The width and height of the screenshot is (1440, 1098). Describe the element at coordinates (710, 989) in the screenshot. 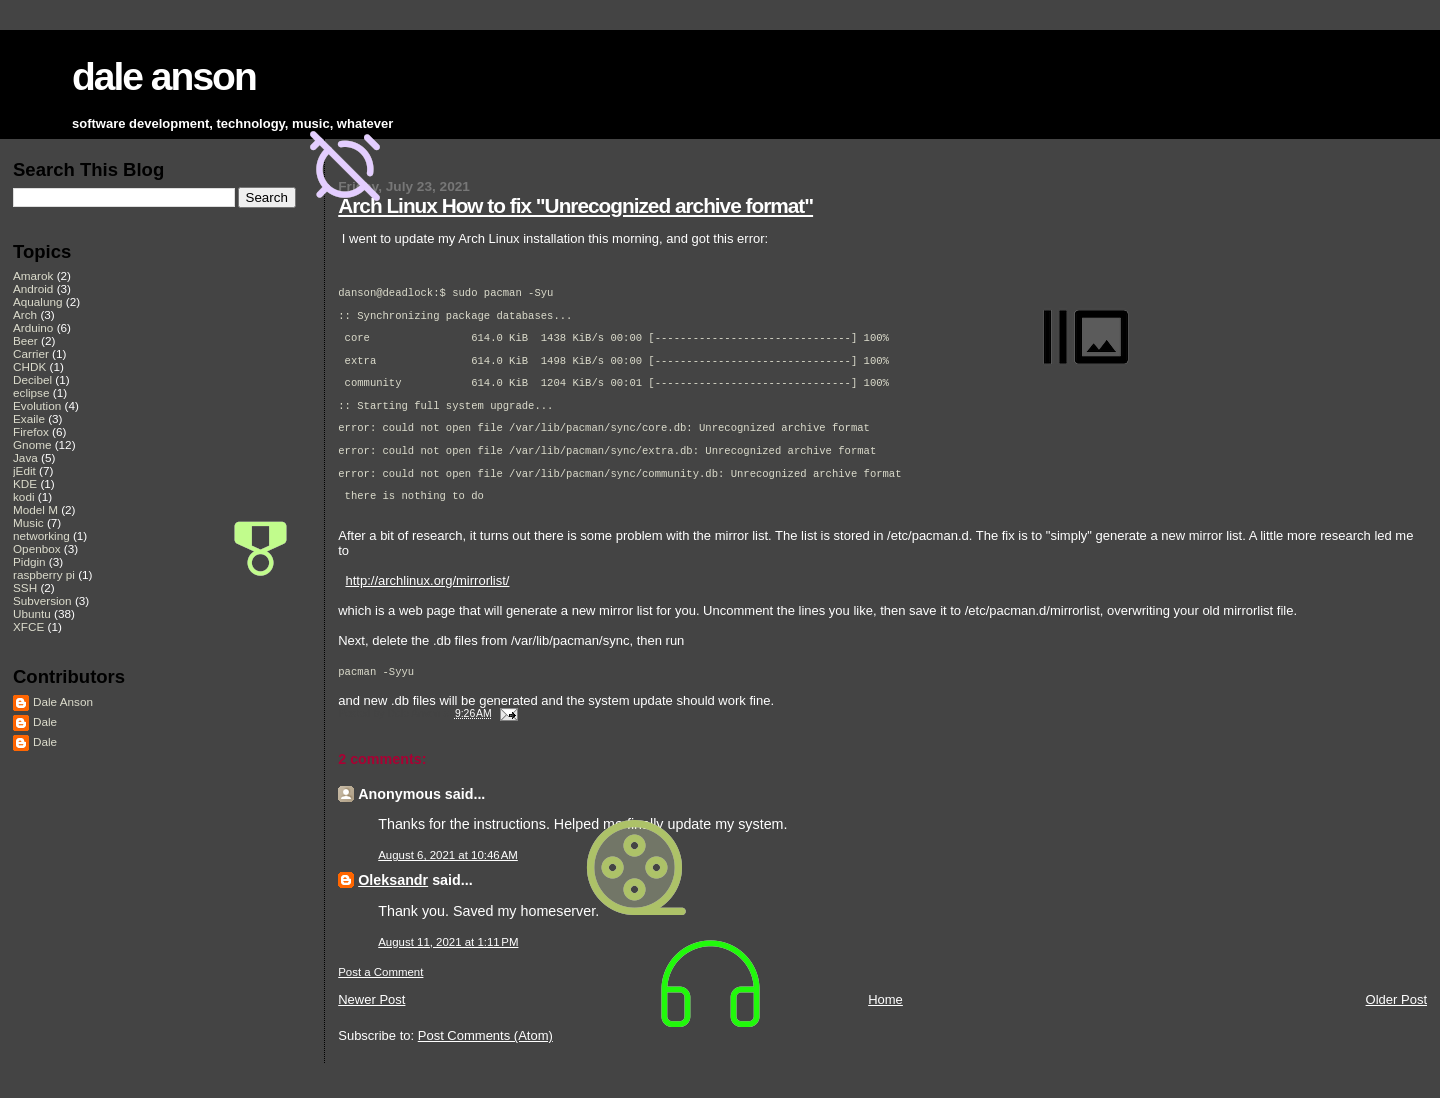

I see `listen to audio or music` at that location.